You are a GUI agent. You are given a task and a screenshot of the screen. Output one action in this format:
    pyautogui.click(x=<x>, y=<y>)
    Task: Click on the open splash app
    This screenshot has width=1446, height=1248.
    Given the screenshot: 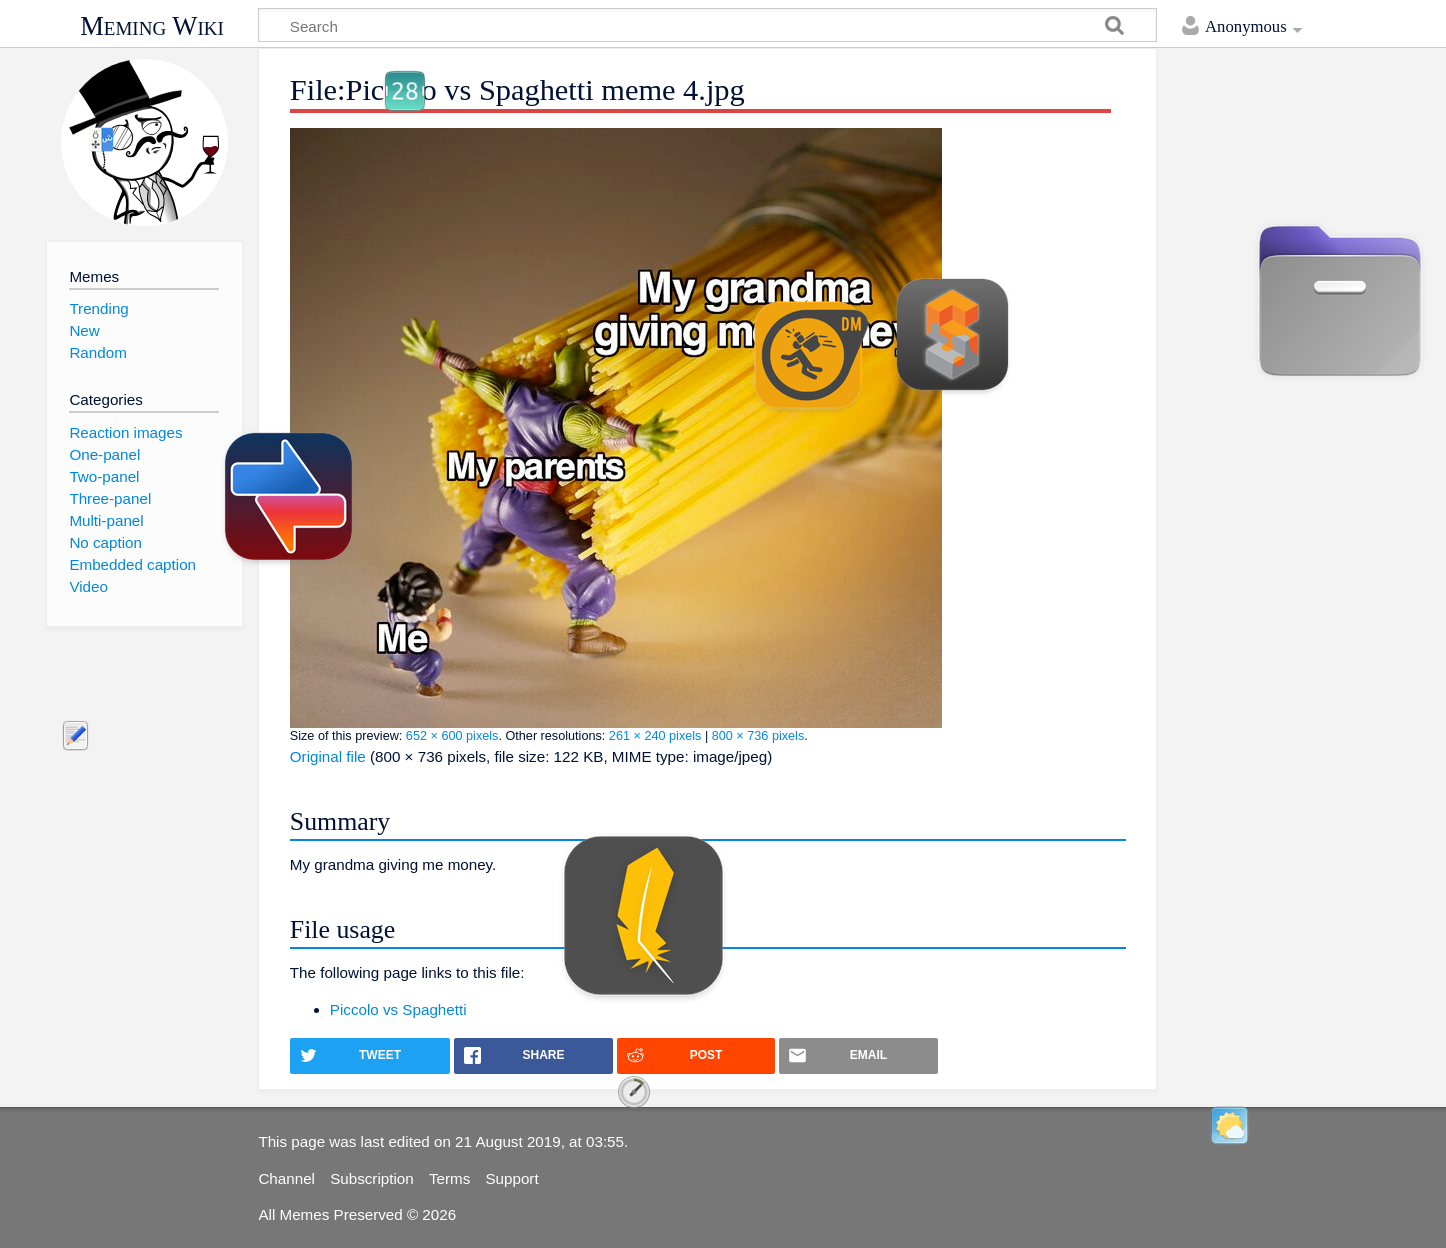 What is the action you would take?
    pyautogui.click(x=952, y=334)
    